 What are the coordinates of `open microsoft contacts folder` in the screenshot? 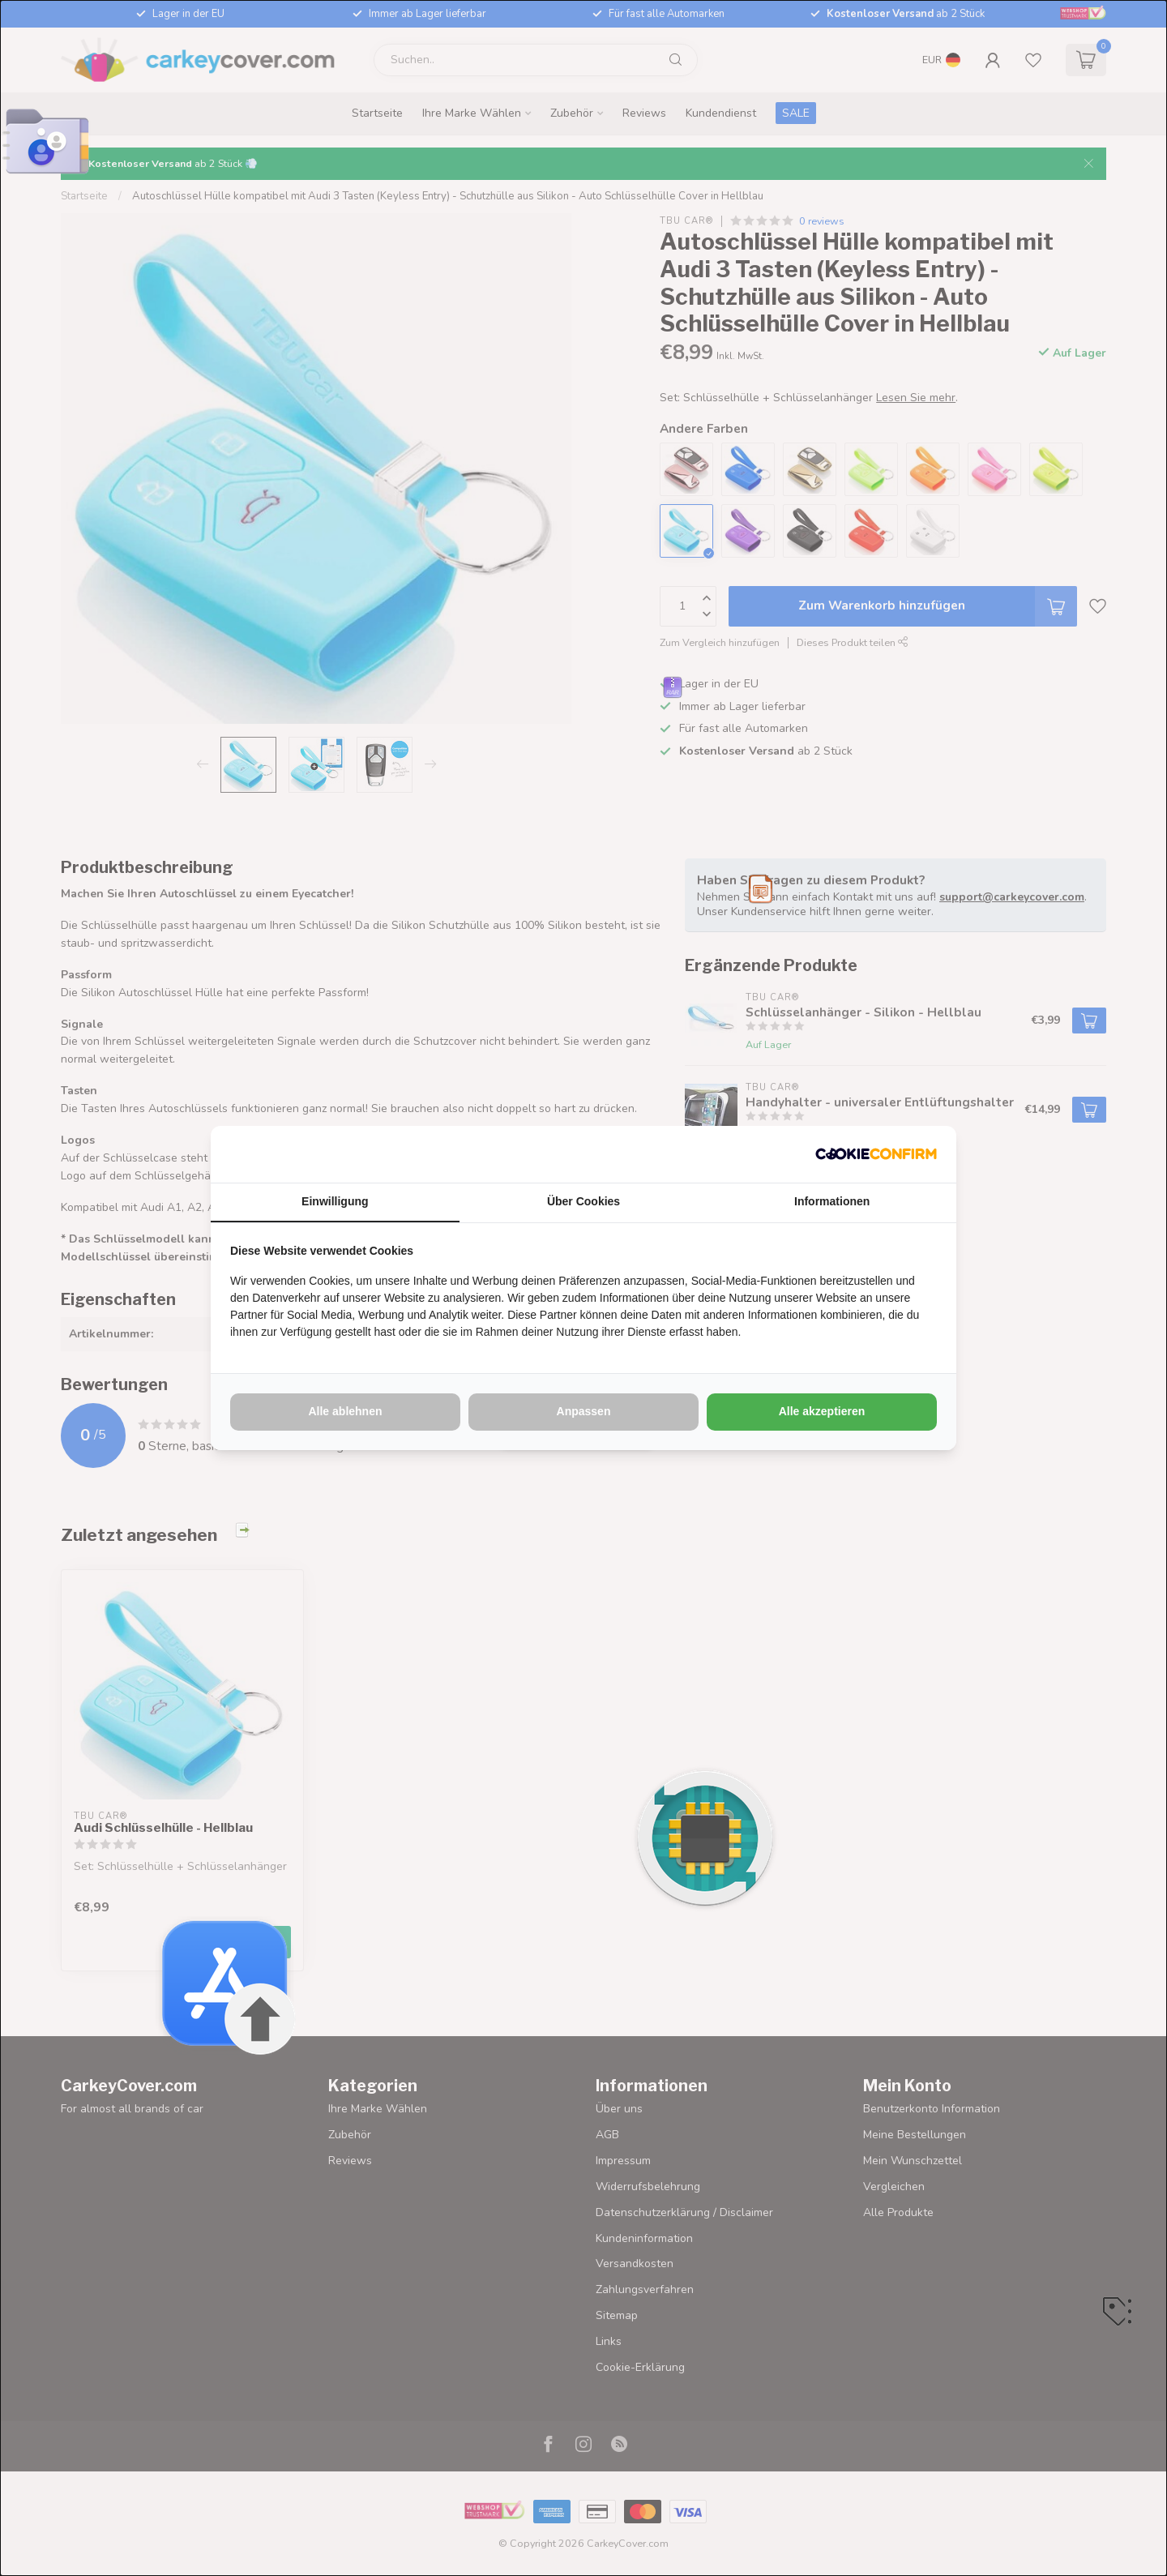 It's located at (47, 143).